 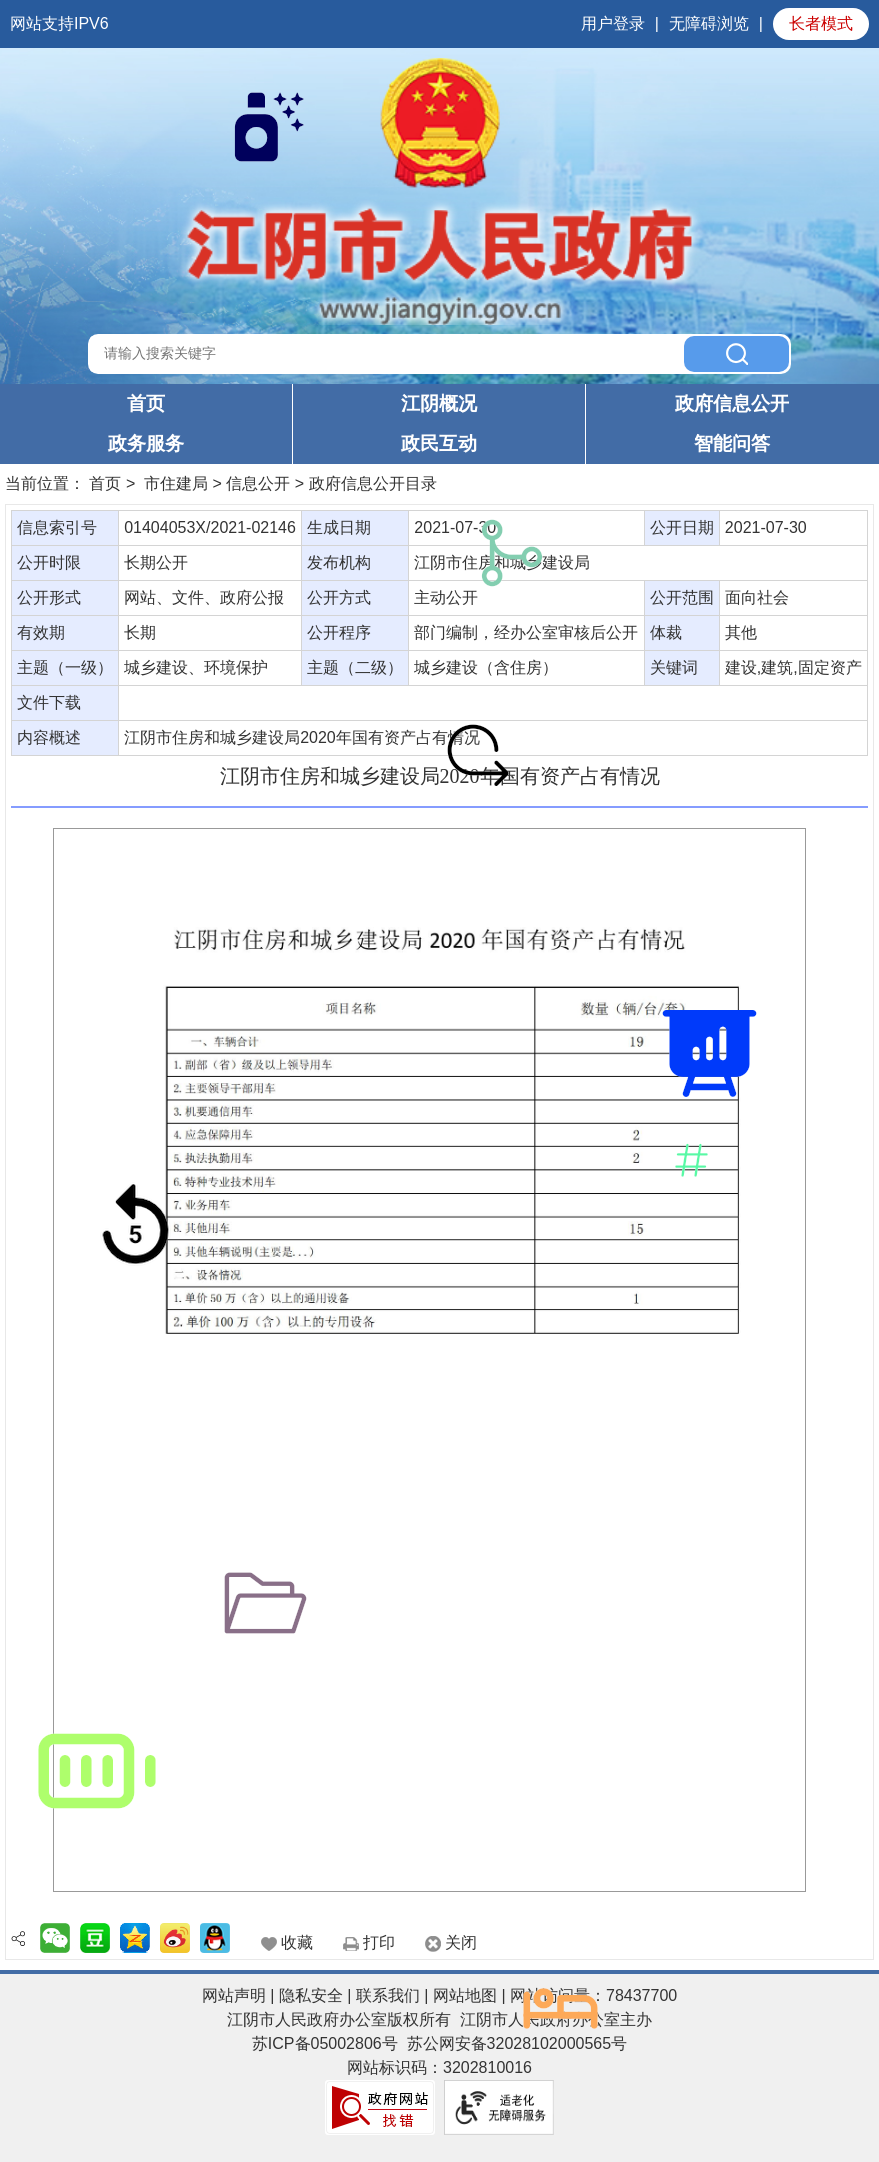 I want to click on view iteration or sprint cycles, so click(x=477, y=754).